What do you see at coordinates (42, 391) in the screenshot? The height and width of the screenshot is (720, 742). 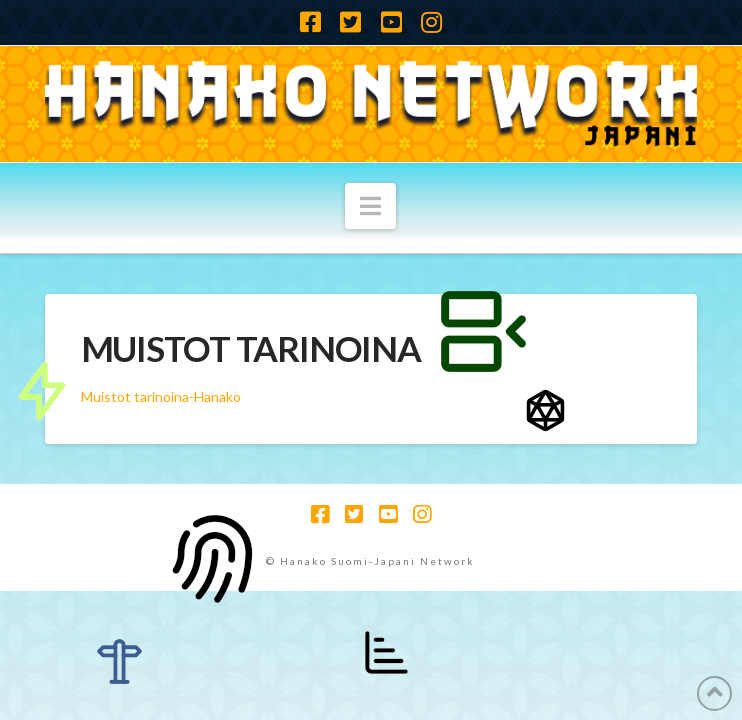 I see `quick actions or shortcuts` at bounding box center [42, 391].